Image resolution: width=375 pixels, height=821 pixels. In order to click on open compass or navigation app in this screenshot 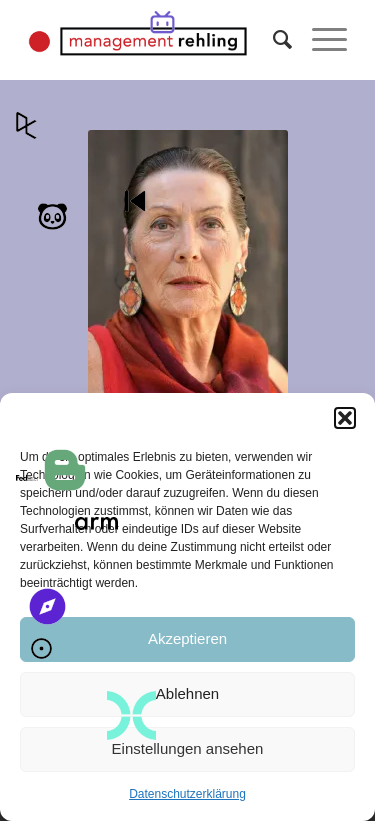, I will do `click(47, 606)`.